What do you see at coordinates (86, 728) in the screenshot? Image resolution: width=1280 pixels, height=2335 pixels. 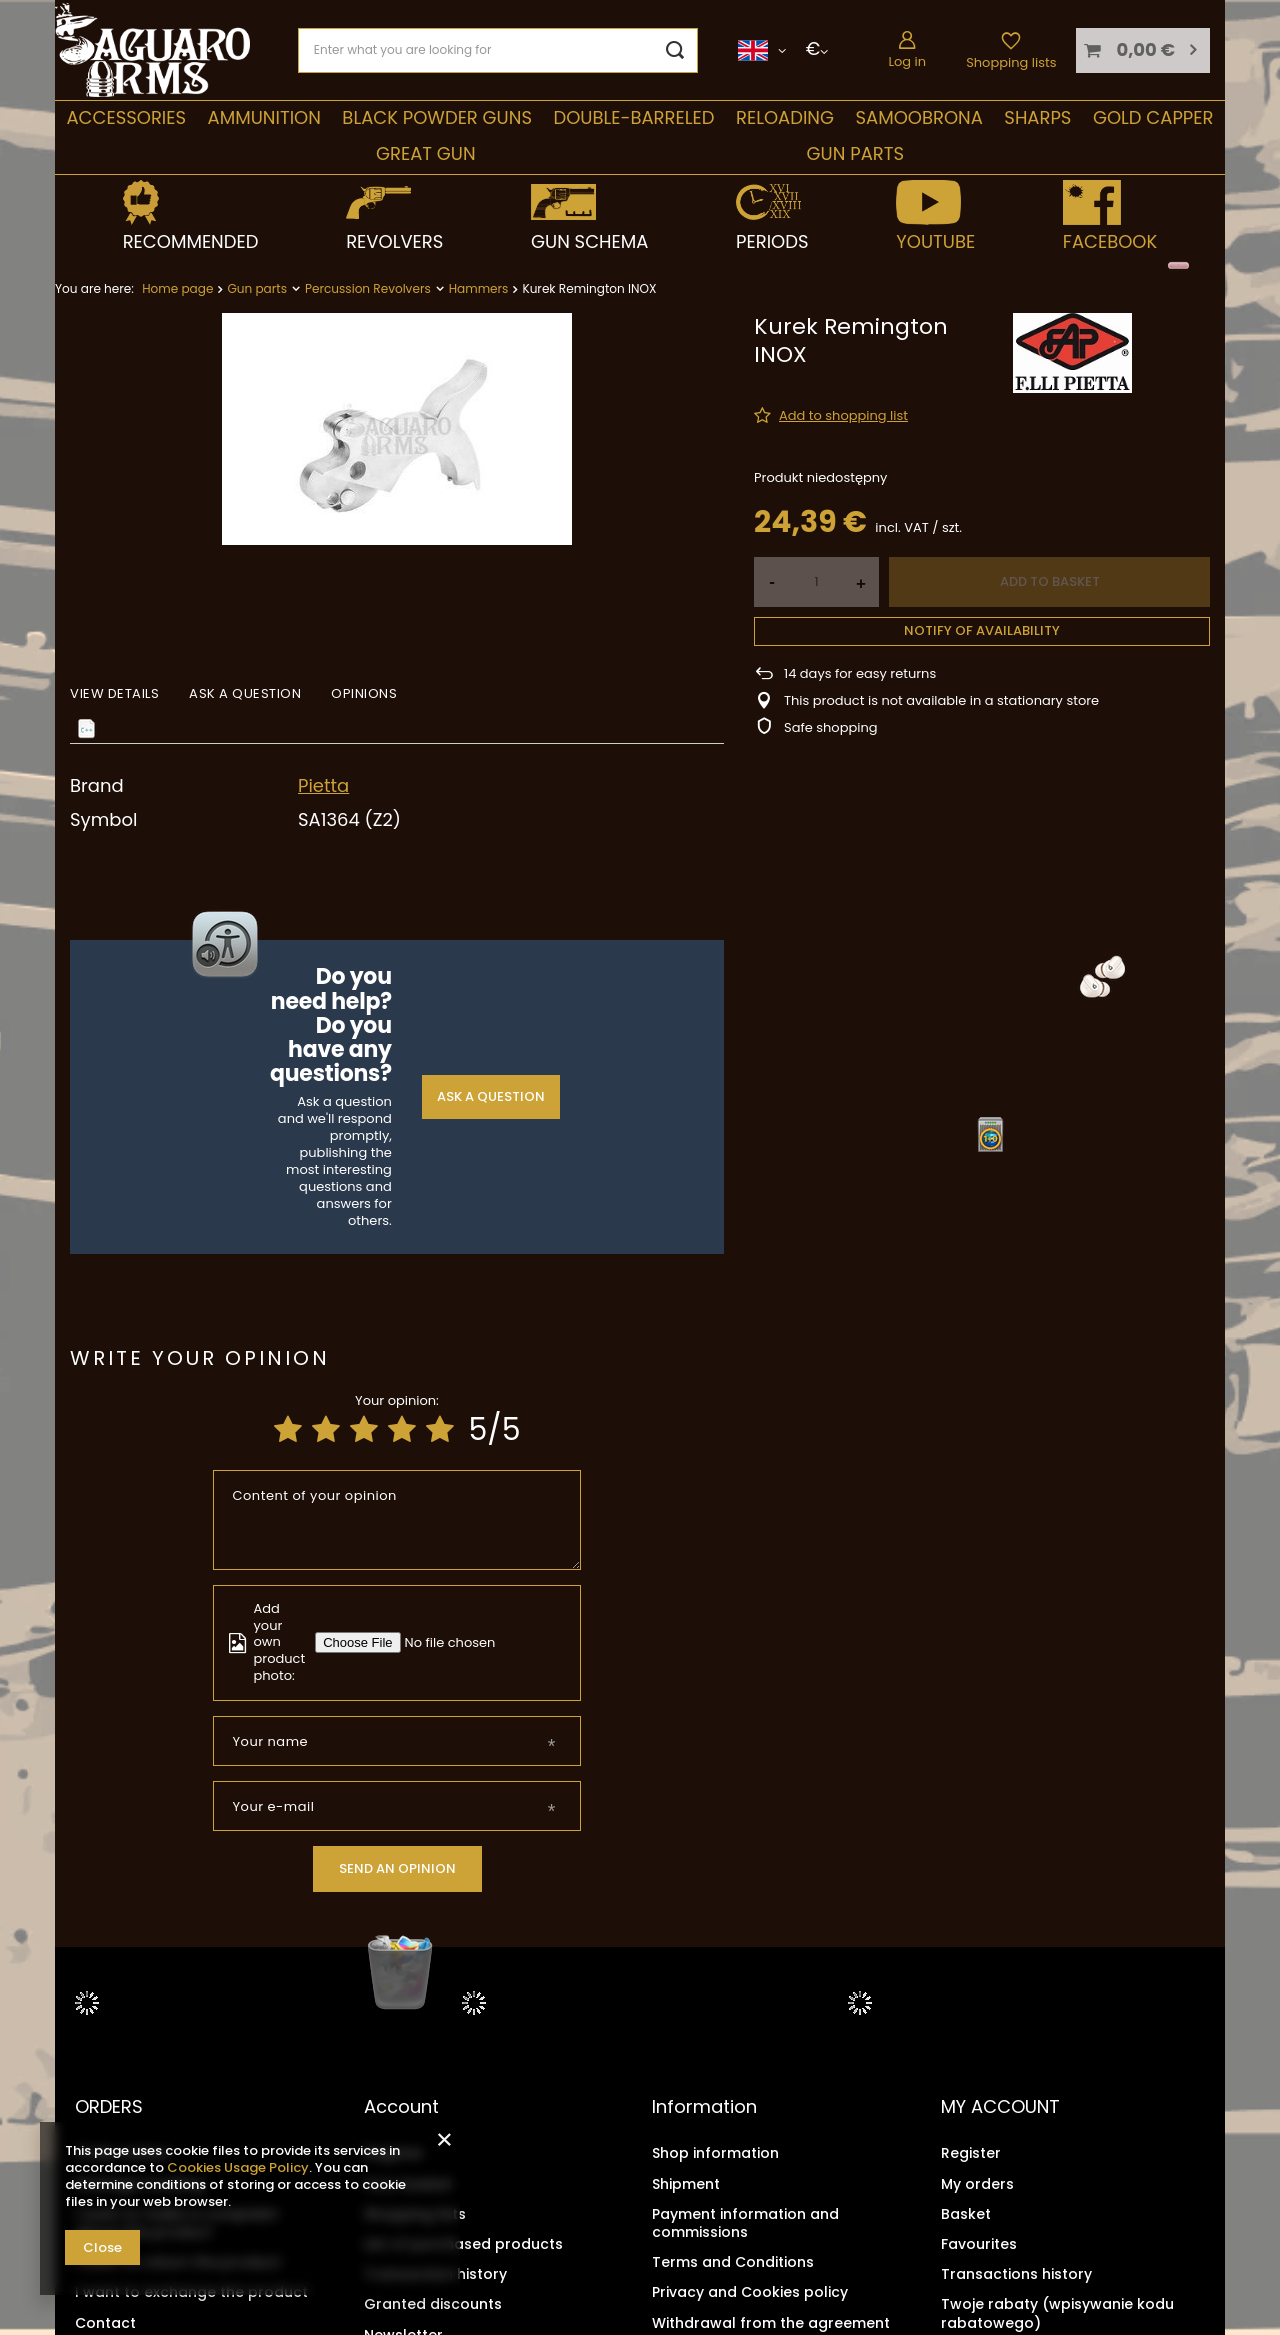 I see `a C++ source code file` at bounding box center [86, 728].